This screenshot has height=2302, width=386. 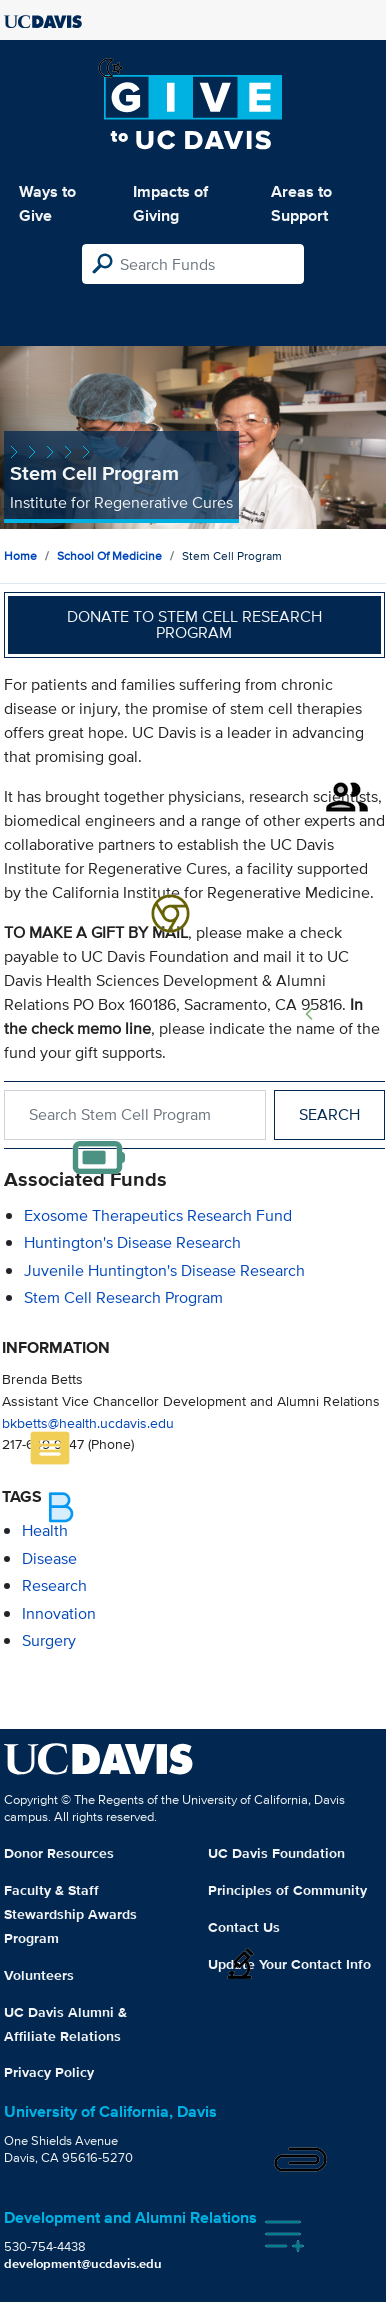 I want to click on apply bold formatting to selected text, so click(x=59, y=1508).